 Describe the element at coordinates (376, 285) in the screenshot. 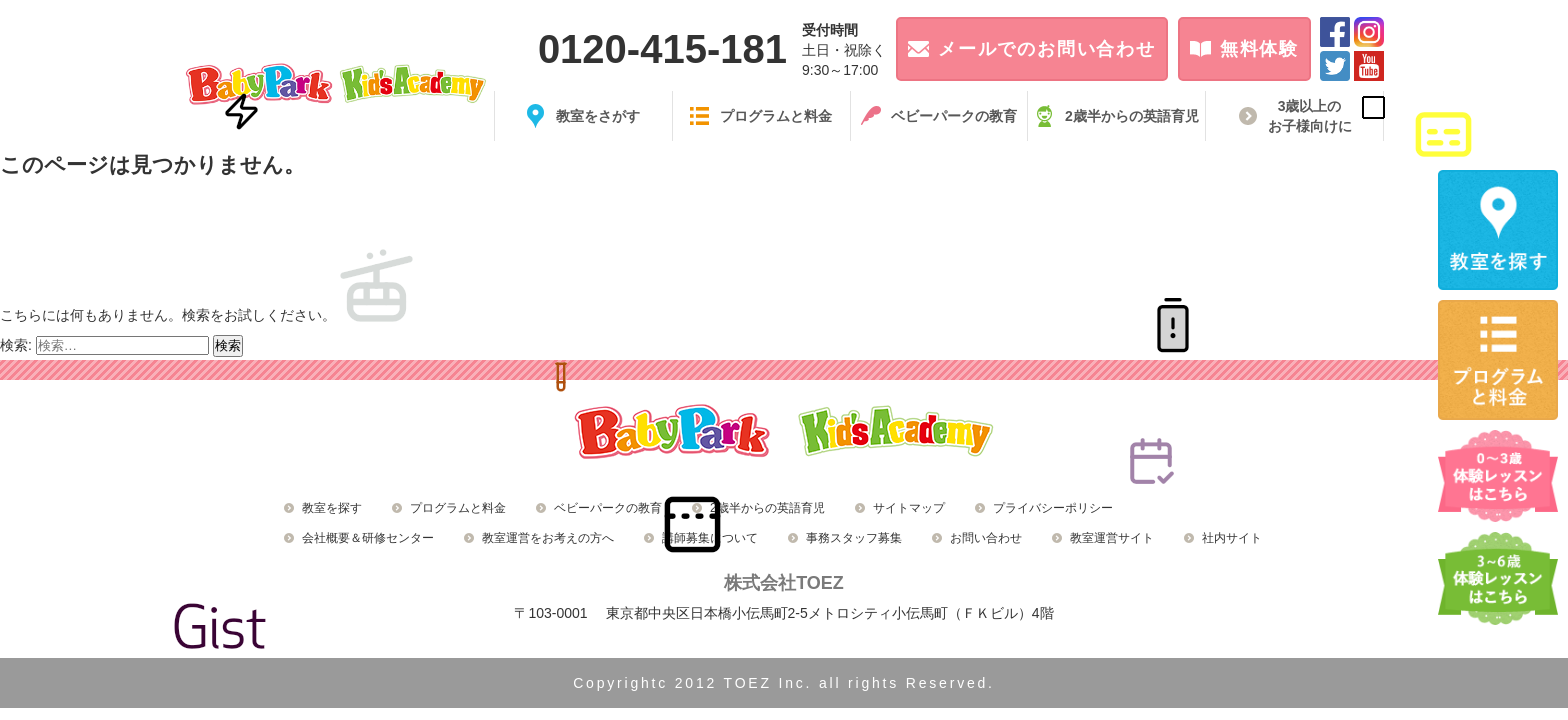

I see `access cable car or gondola transit options` at that location.